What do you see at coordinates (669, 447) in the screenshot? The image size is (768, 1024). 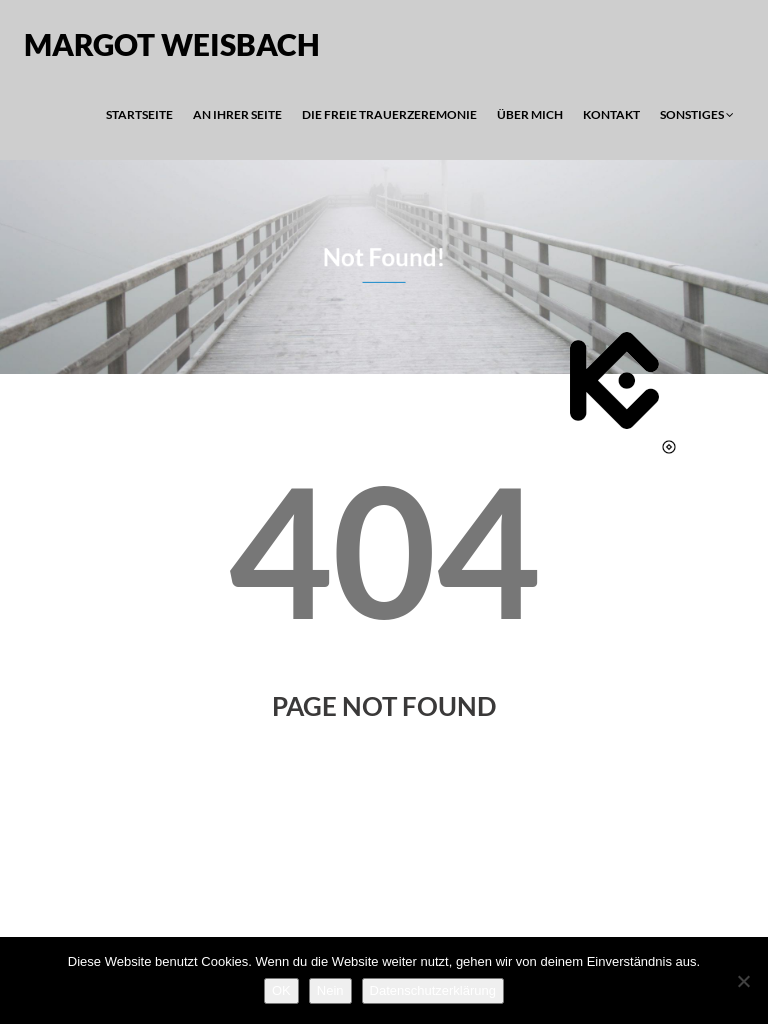 I see `view in-app currency or coin balance` at bounding box center [669, 447].